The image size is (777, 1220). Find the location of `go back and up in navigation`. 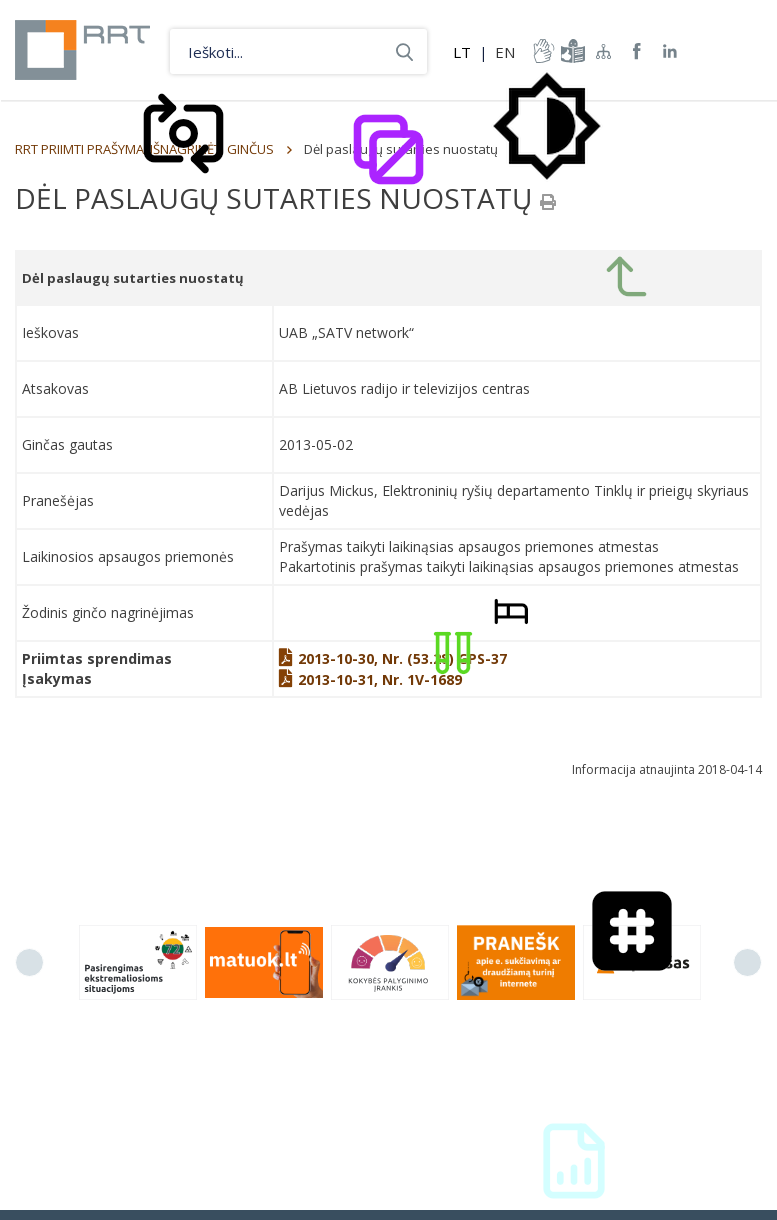

go back and up in navigation is located at coordinates (626, 276).